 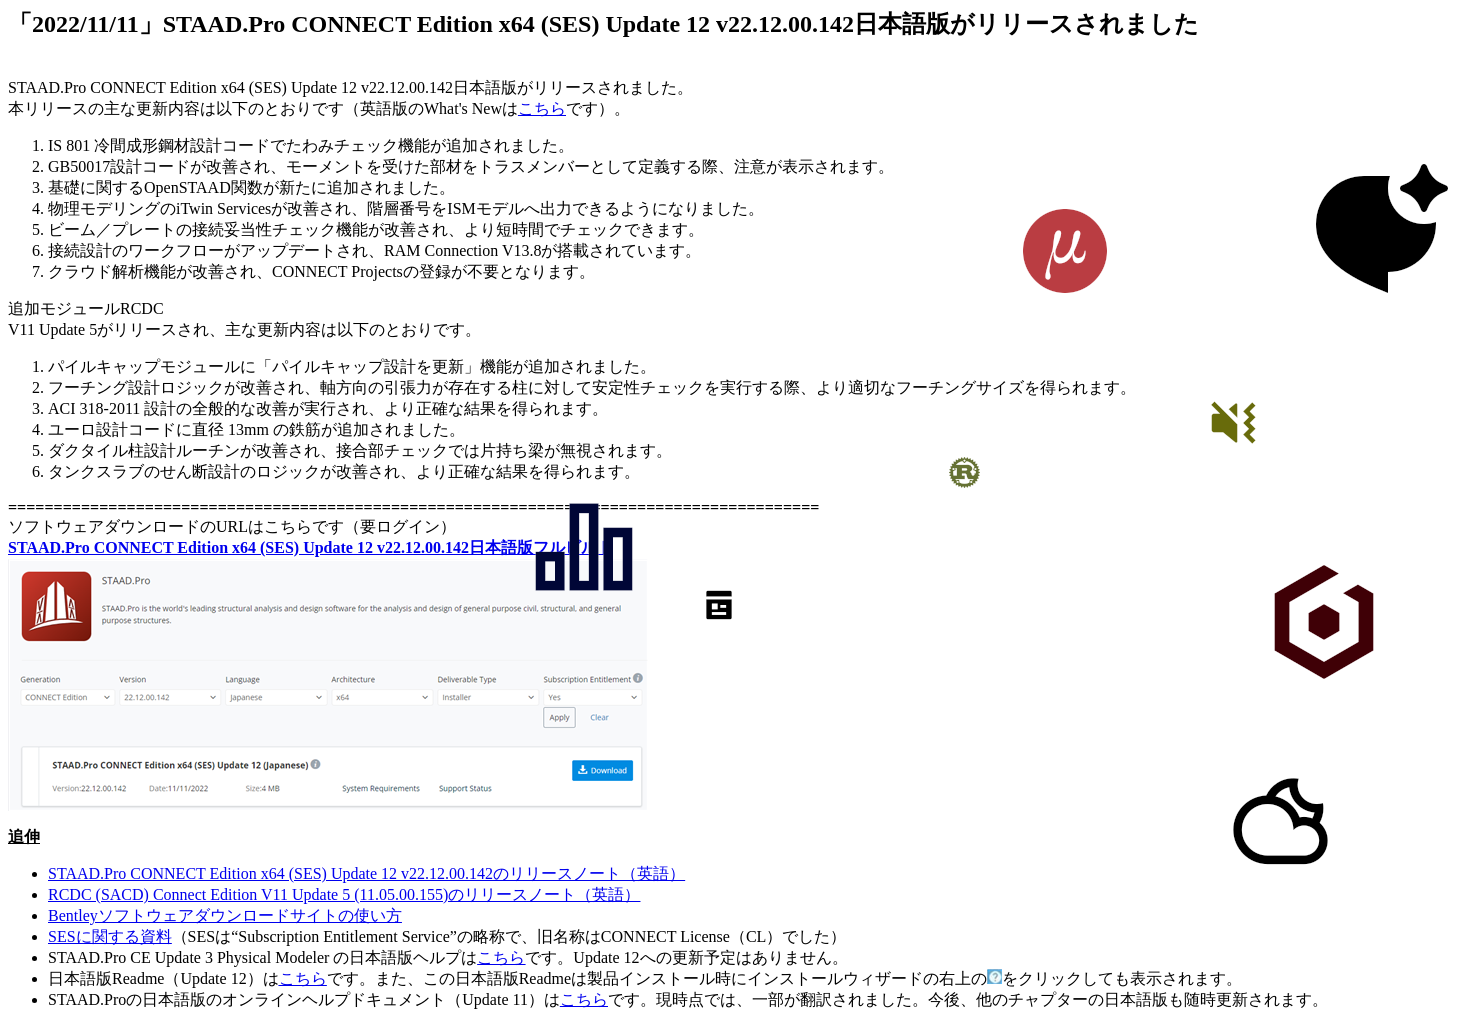 I want to click on babylon.js official logo, so click(x=1324, y=622).